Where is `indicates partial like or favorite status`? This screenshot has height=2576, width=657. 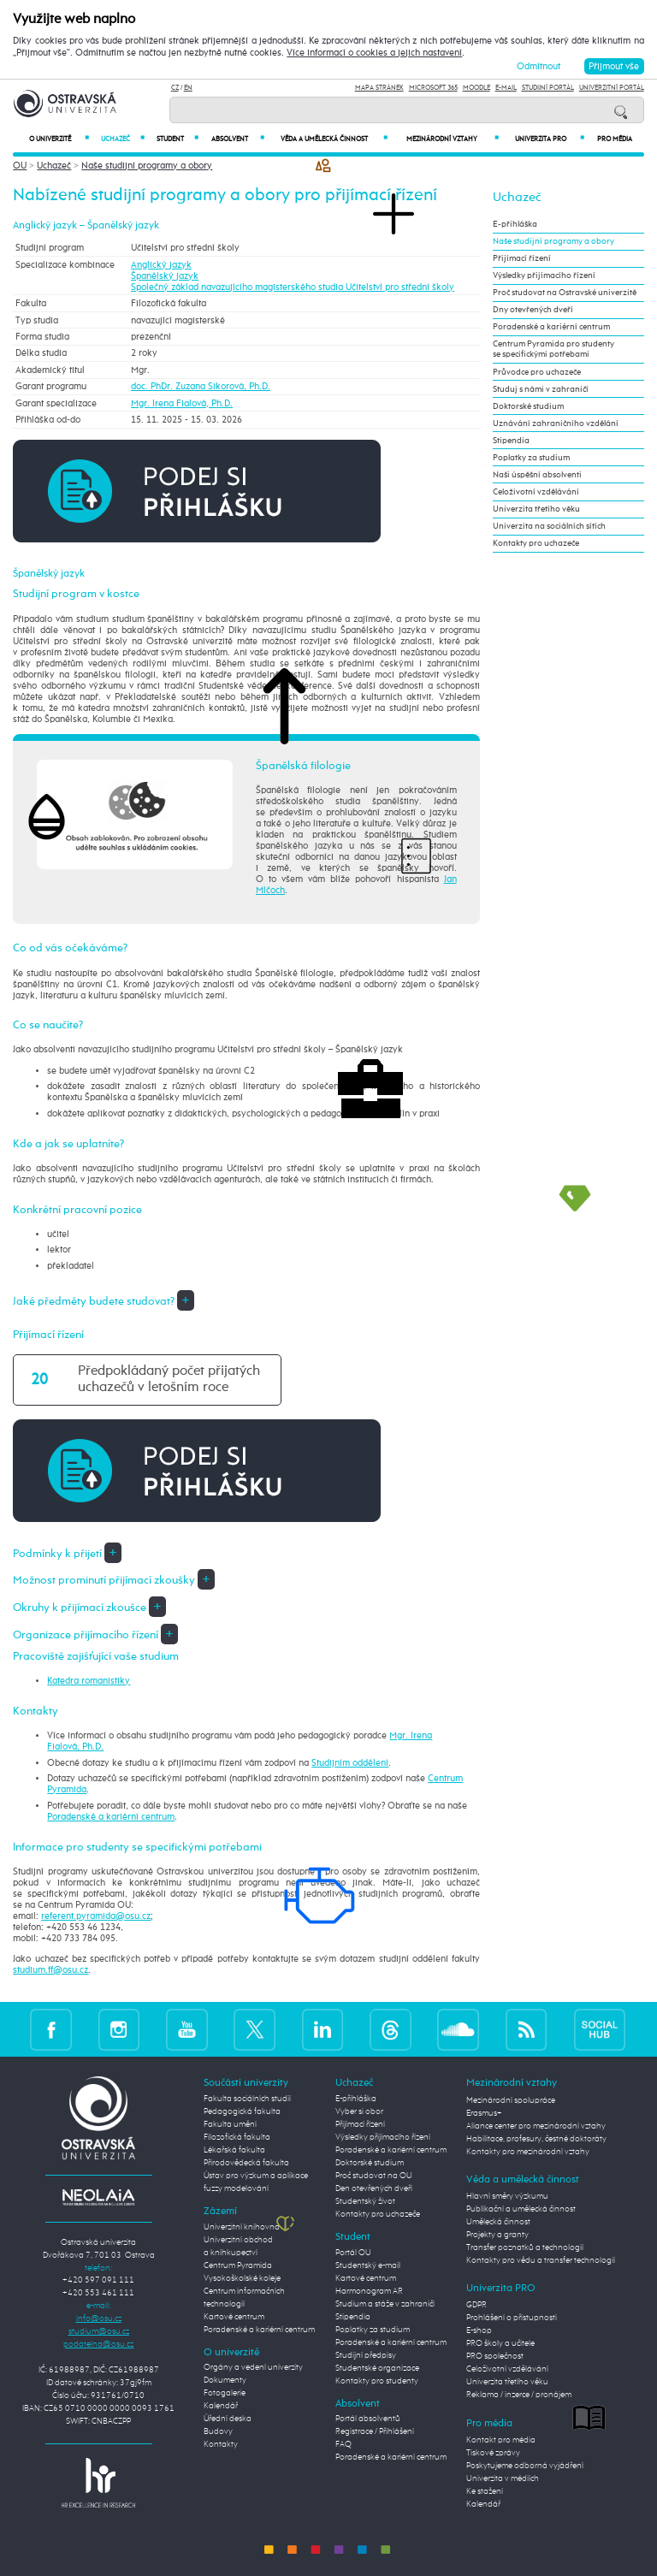
indicates partial like or favorite status is located at coordinates (285, 2223).